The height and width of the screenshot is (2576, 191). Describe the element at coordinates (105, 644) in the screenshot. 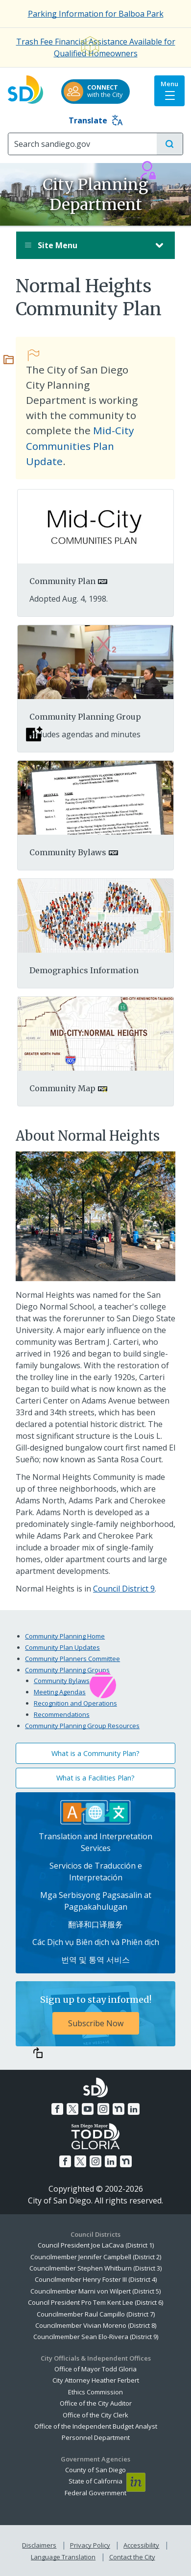

I see `format text as subscript` at that location.